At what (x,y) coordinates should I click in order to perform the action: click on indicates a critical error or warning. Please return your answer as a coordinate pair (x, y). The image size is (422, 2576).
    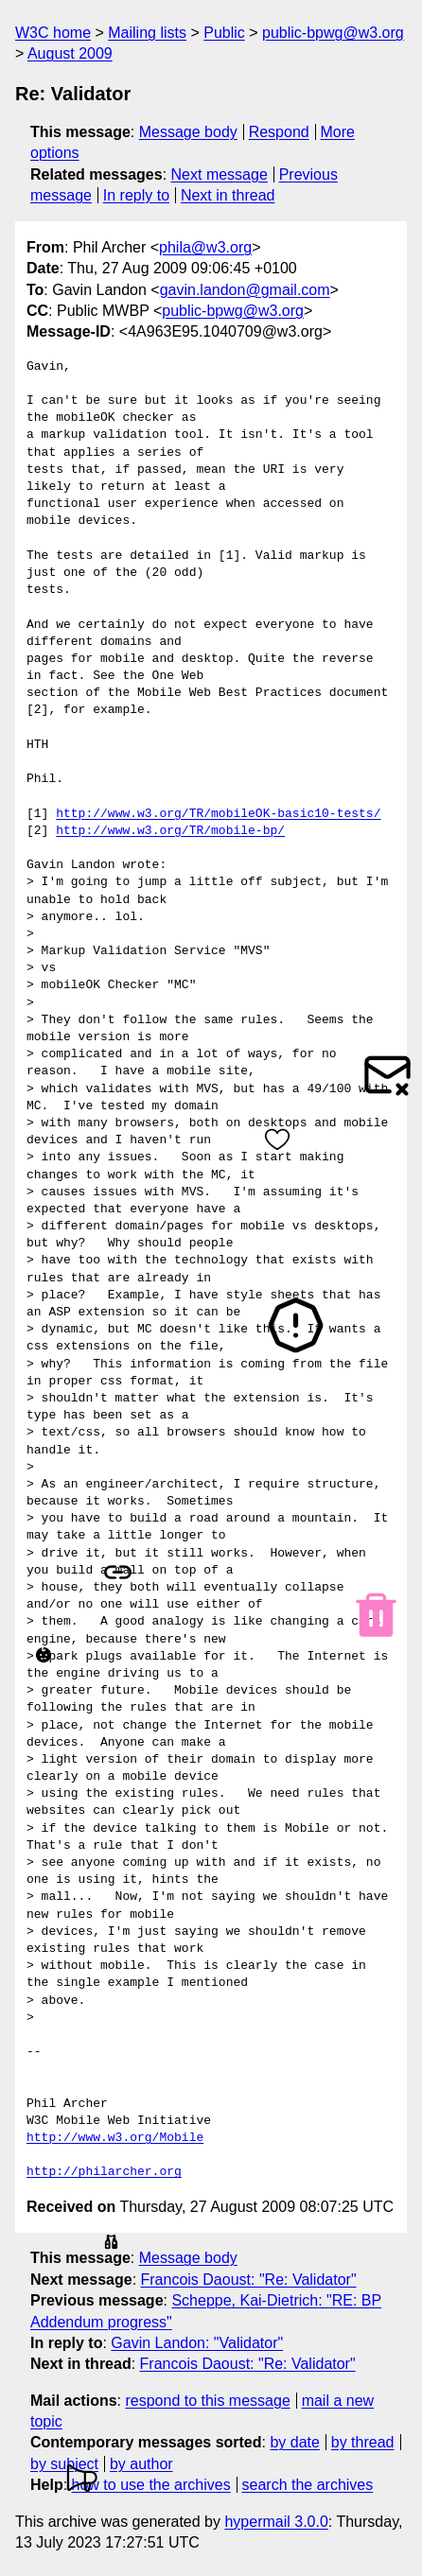
    Looking at the image, I should click on (295, 1325).